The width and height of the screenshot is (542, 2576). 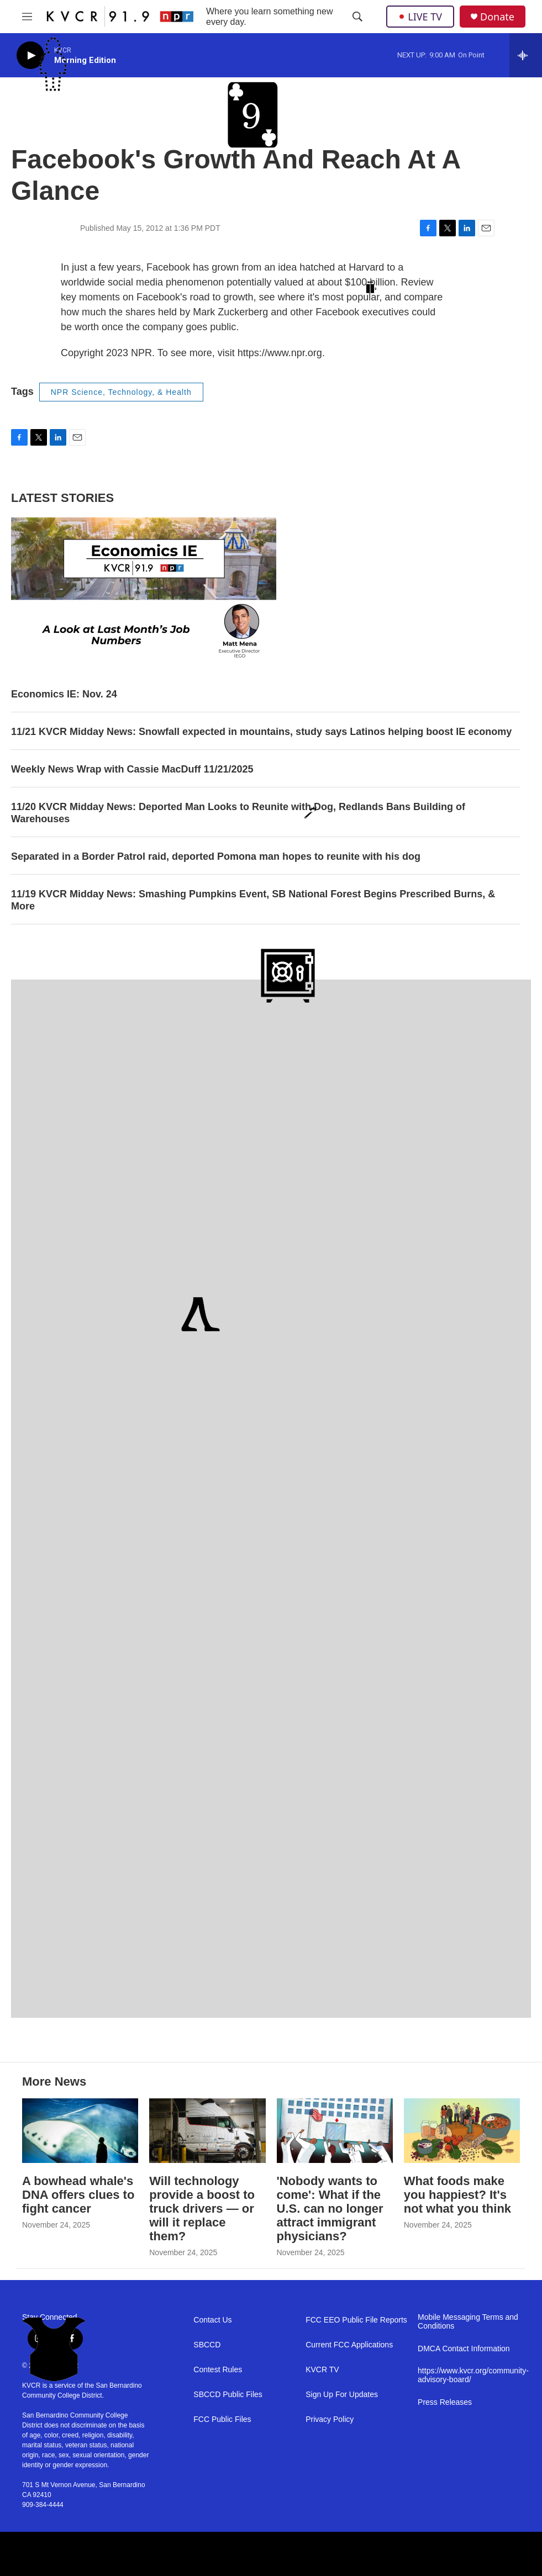 What do you see at coordinates (201, 1314) in the screenshot?
I see `indicates walking or movement action` at bounding box center [201, 1314].